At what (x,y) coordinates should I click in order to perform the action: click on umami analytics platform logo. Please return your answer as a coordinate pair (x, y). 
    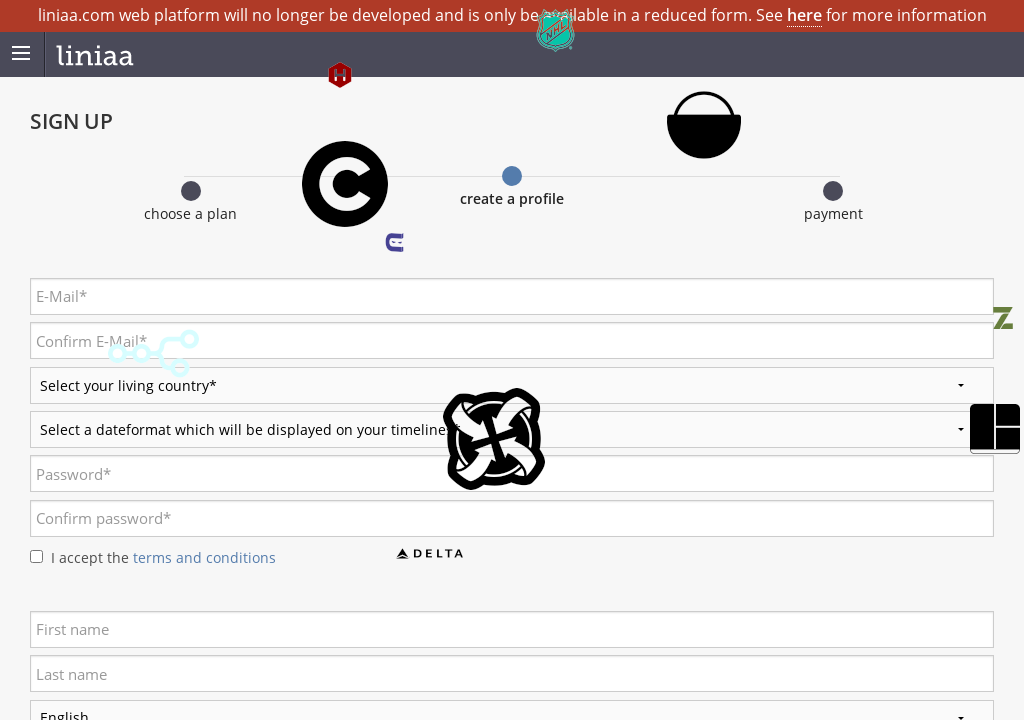
    Looking at the image, I should click on (704, 125).